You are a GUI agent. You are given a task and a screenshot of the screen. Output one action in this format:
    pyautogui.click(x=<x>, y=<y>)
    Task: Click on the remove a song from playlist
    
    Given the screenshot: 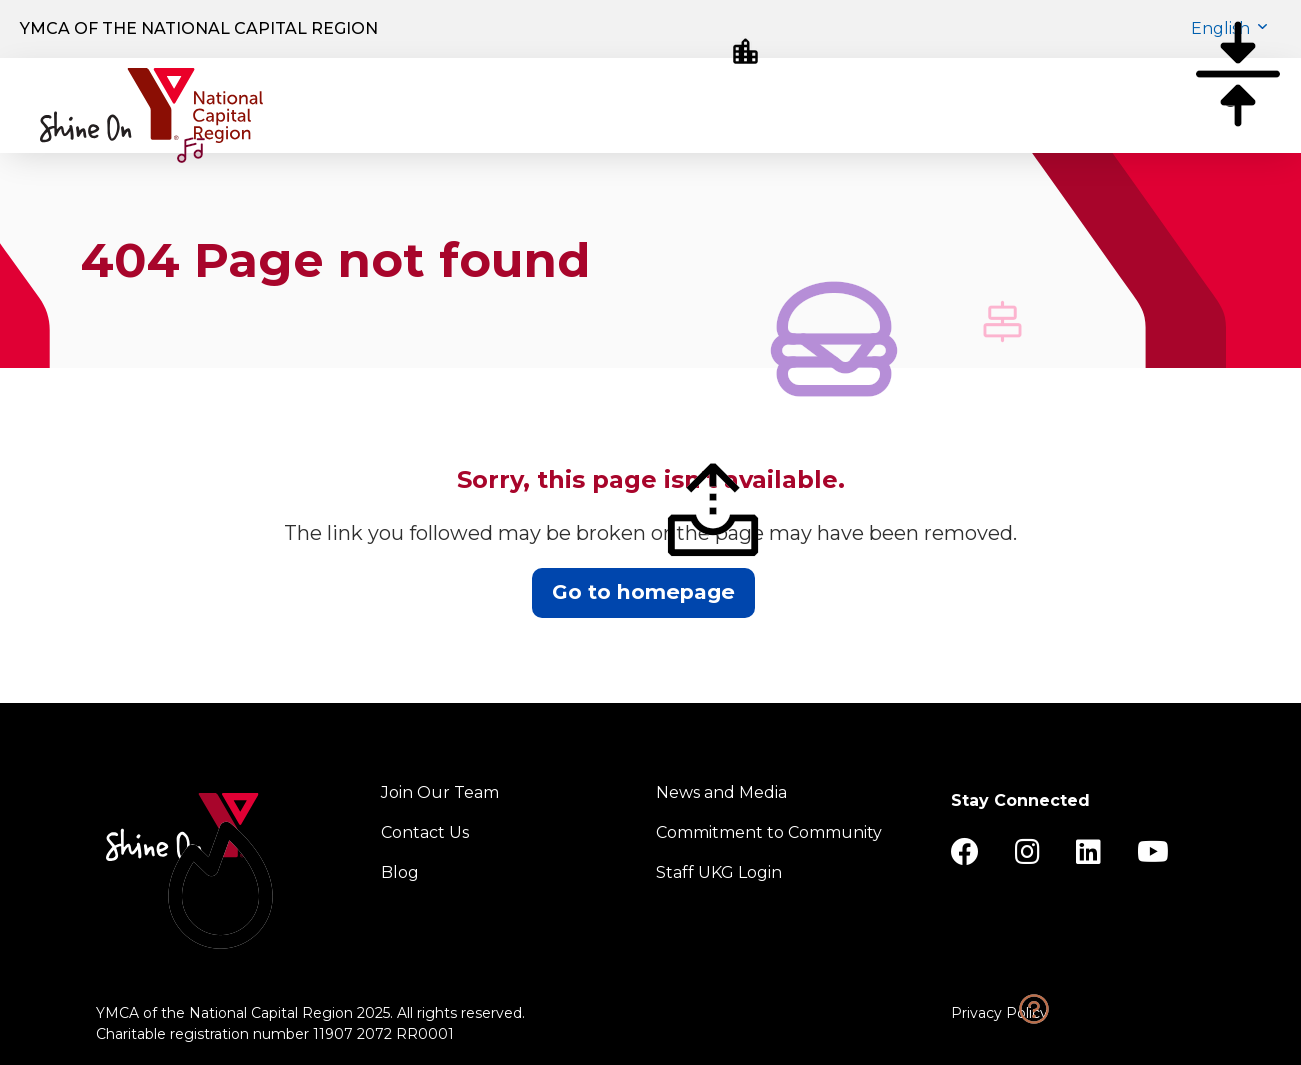 What is the action you would take?
    pyautogui.click(x=191, y=149)
    